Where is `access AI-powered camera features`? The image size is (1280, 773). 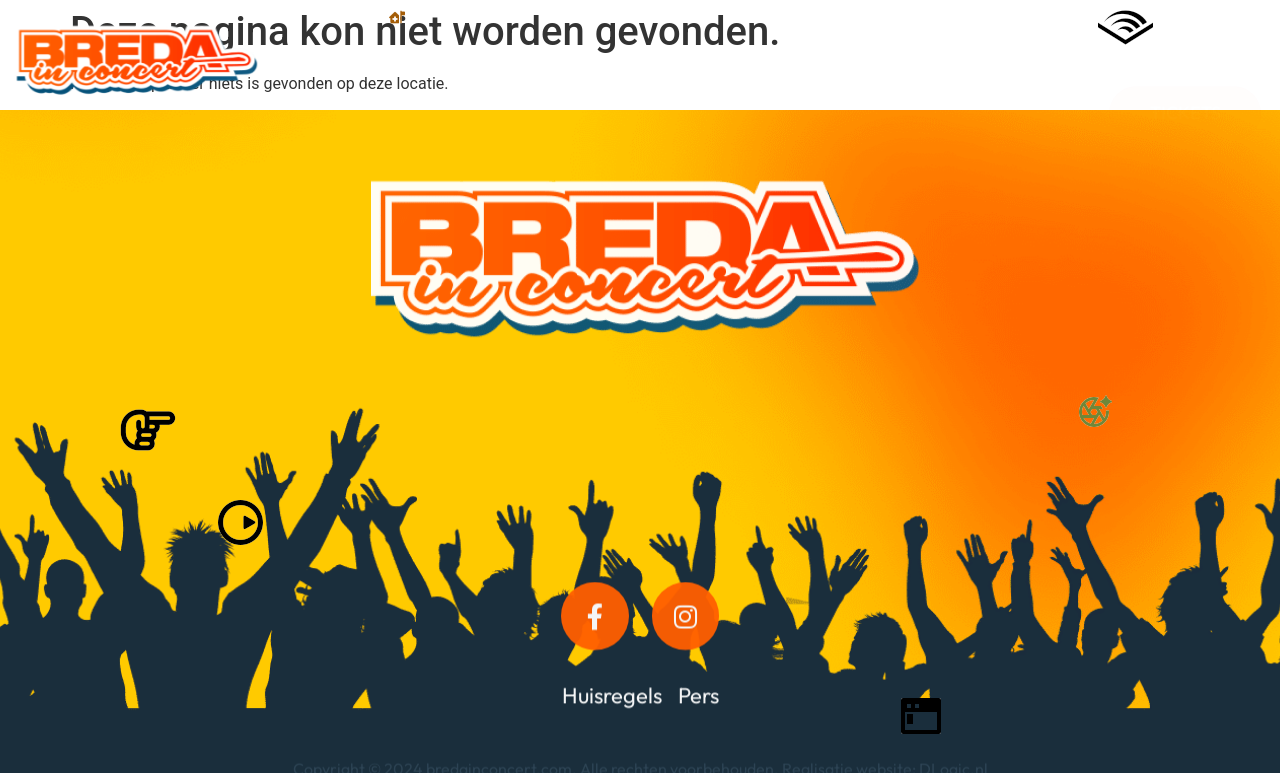
access AI-powered camera features is located at coordinates (1094, 412).